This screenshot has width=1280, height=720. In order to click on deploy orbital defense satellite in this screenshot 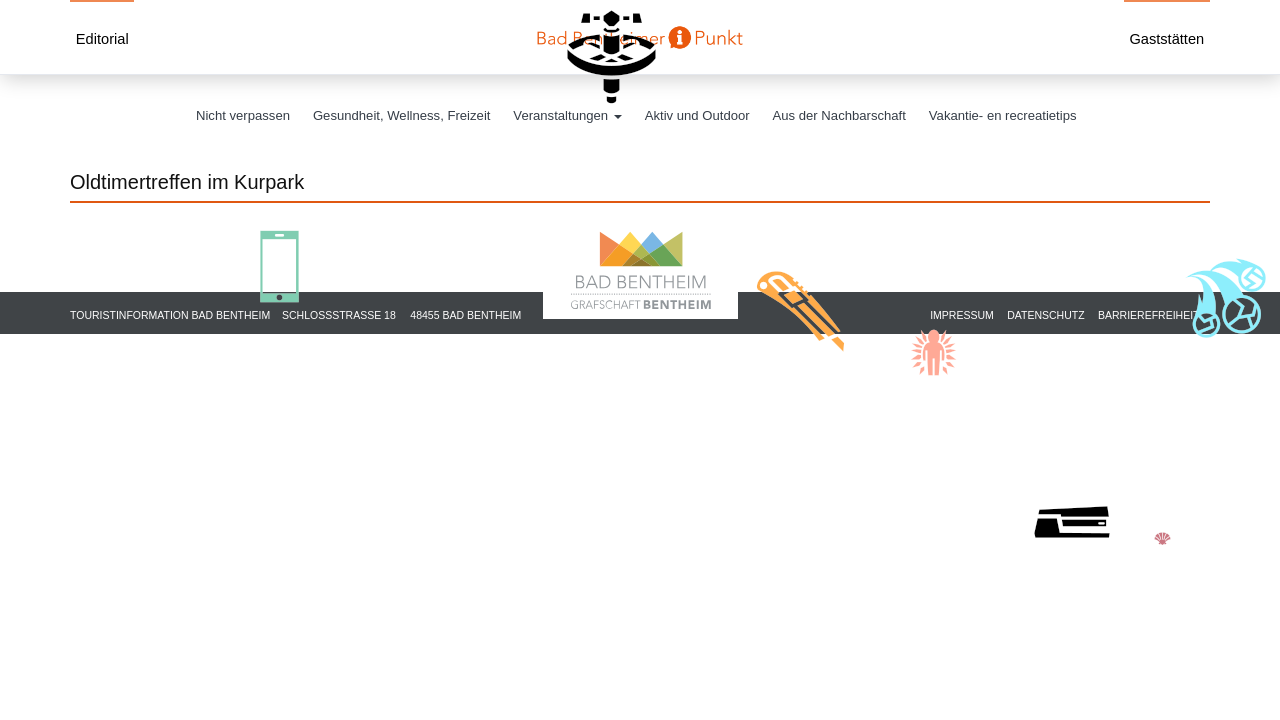, I will do `click(611, 57)`.